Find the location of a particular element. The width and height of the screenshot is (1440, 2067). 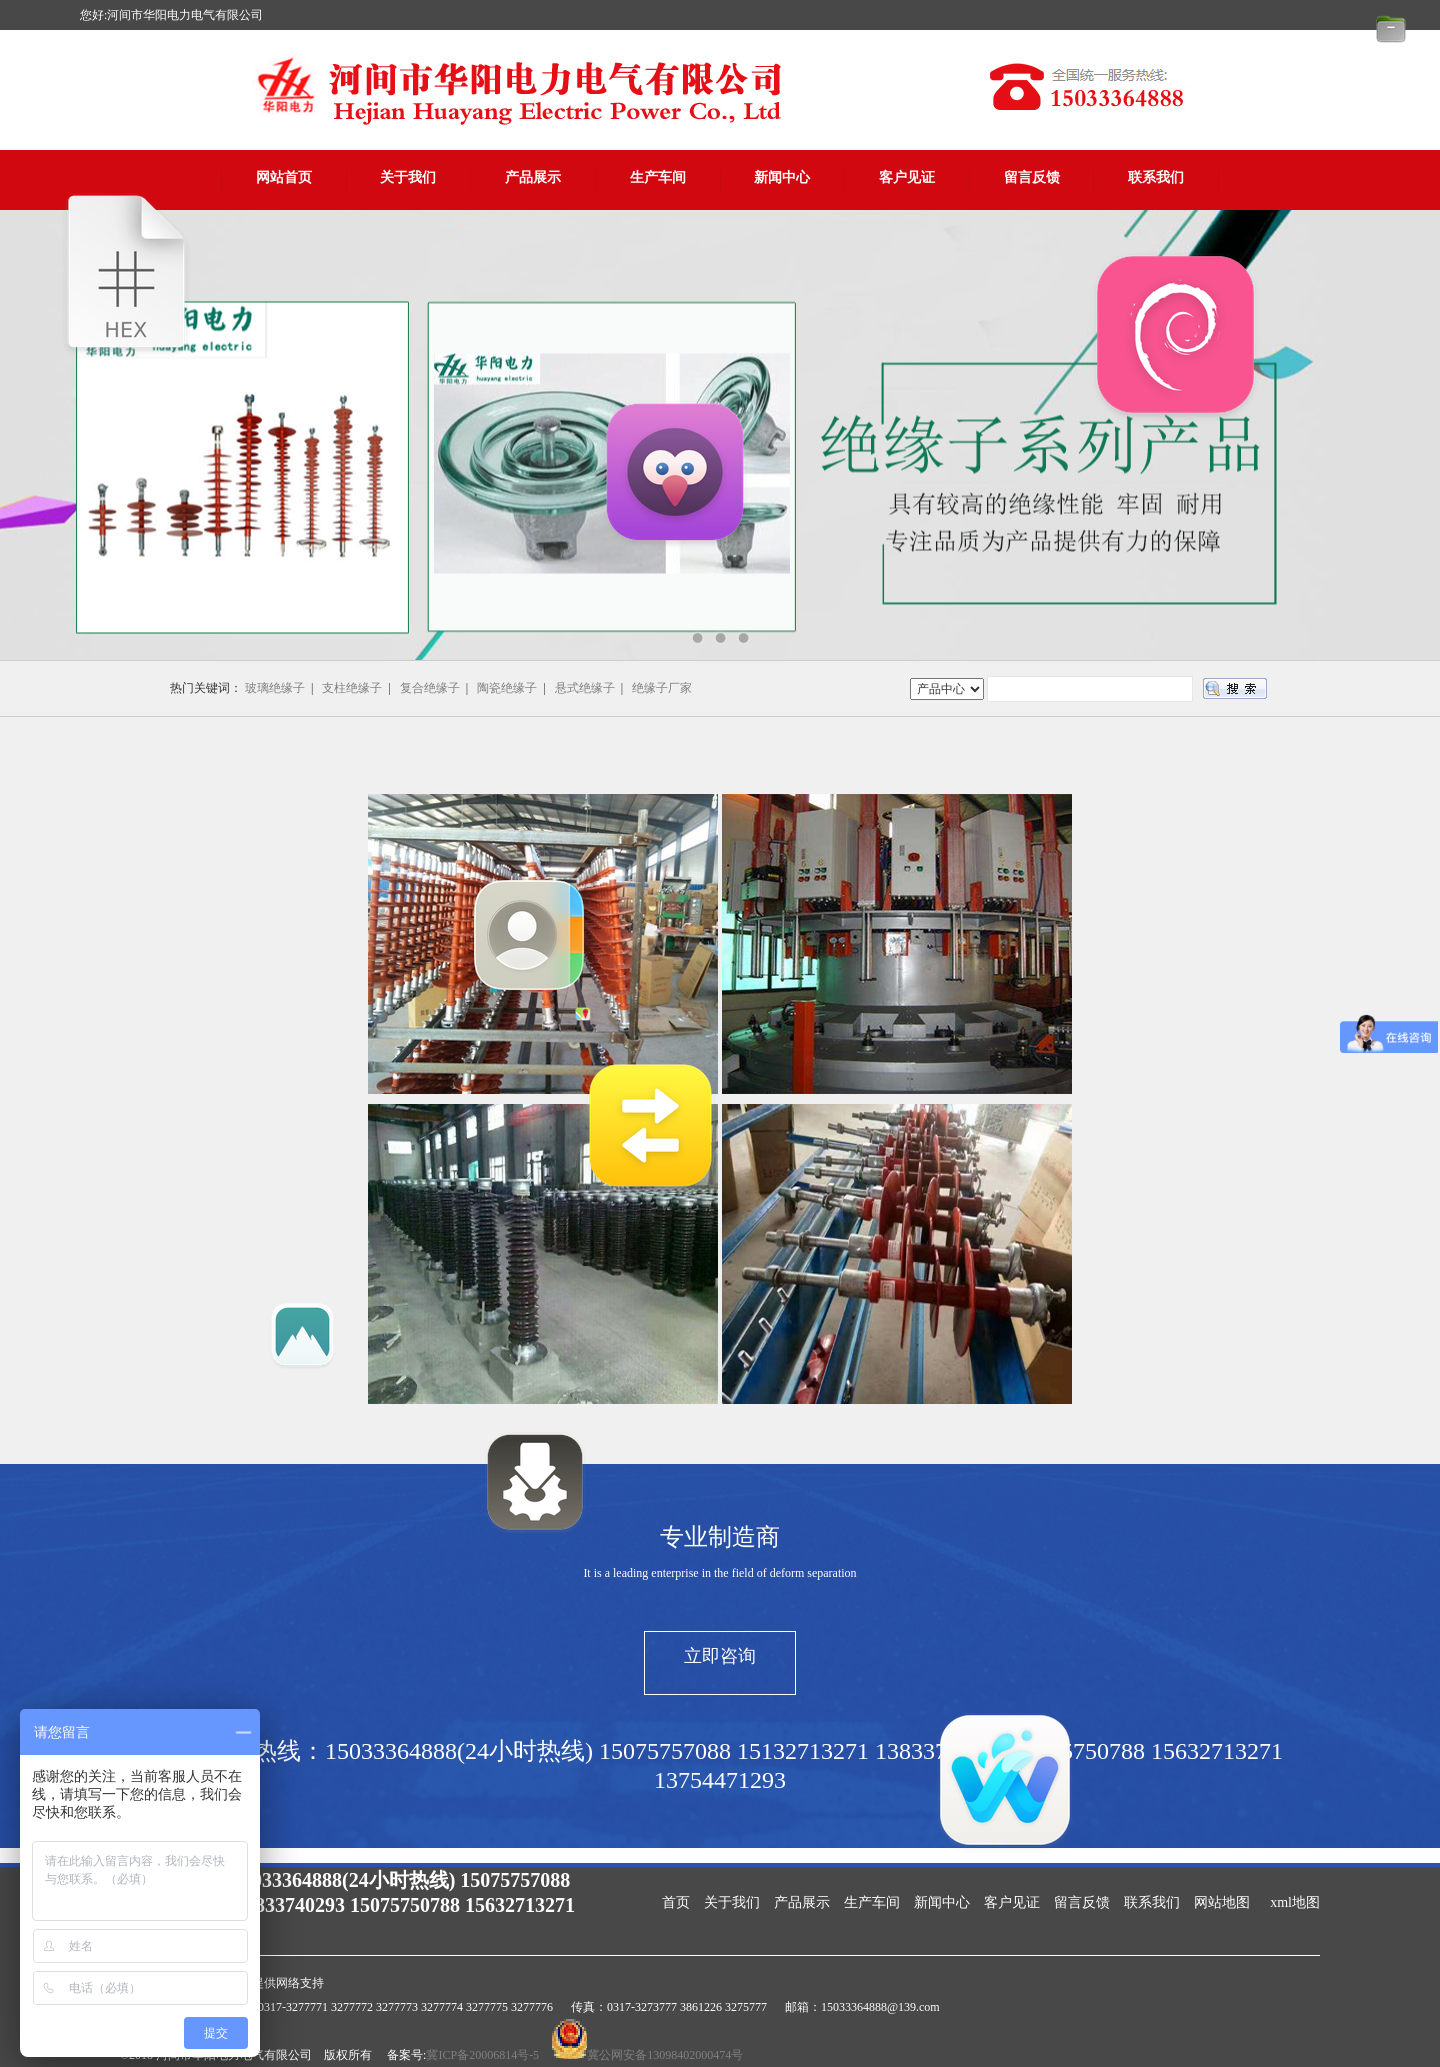

open the contacts app is located at coordinates (529, 935).